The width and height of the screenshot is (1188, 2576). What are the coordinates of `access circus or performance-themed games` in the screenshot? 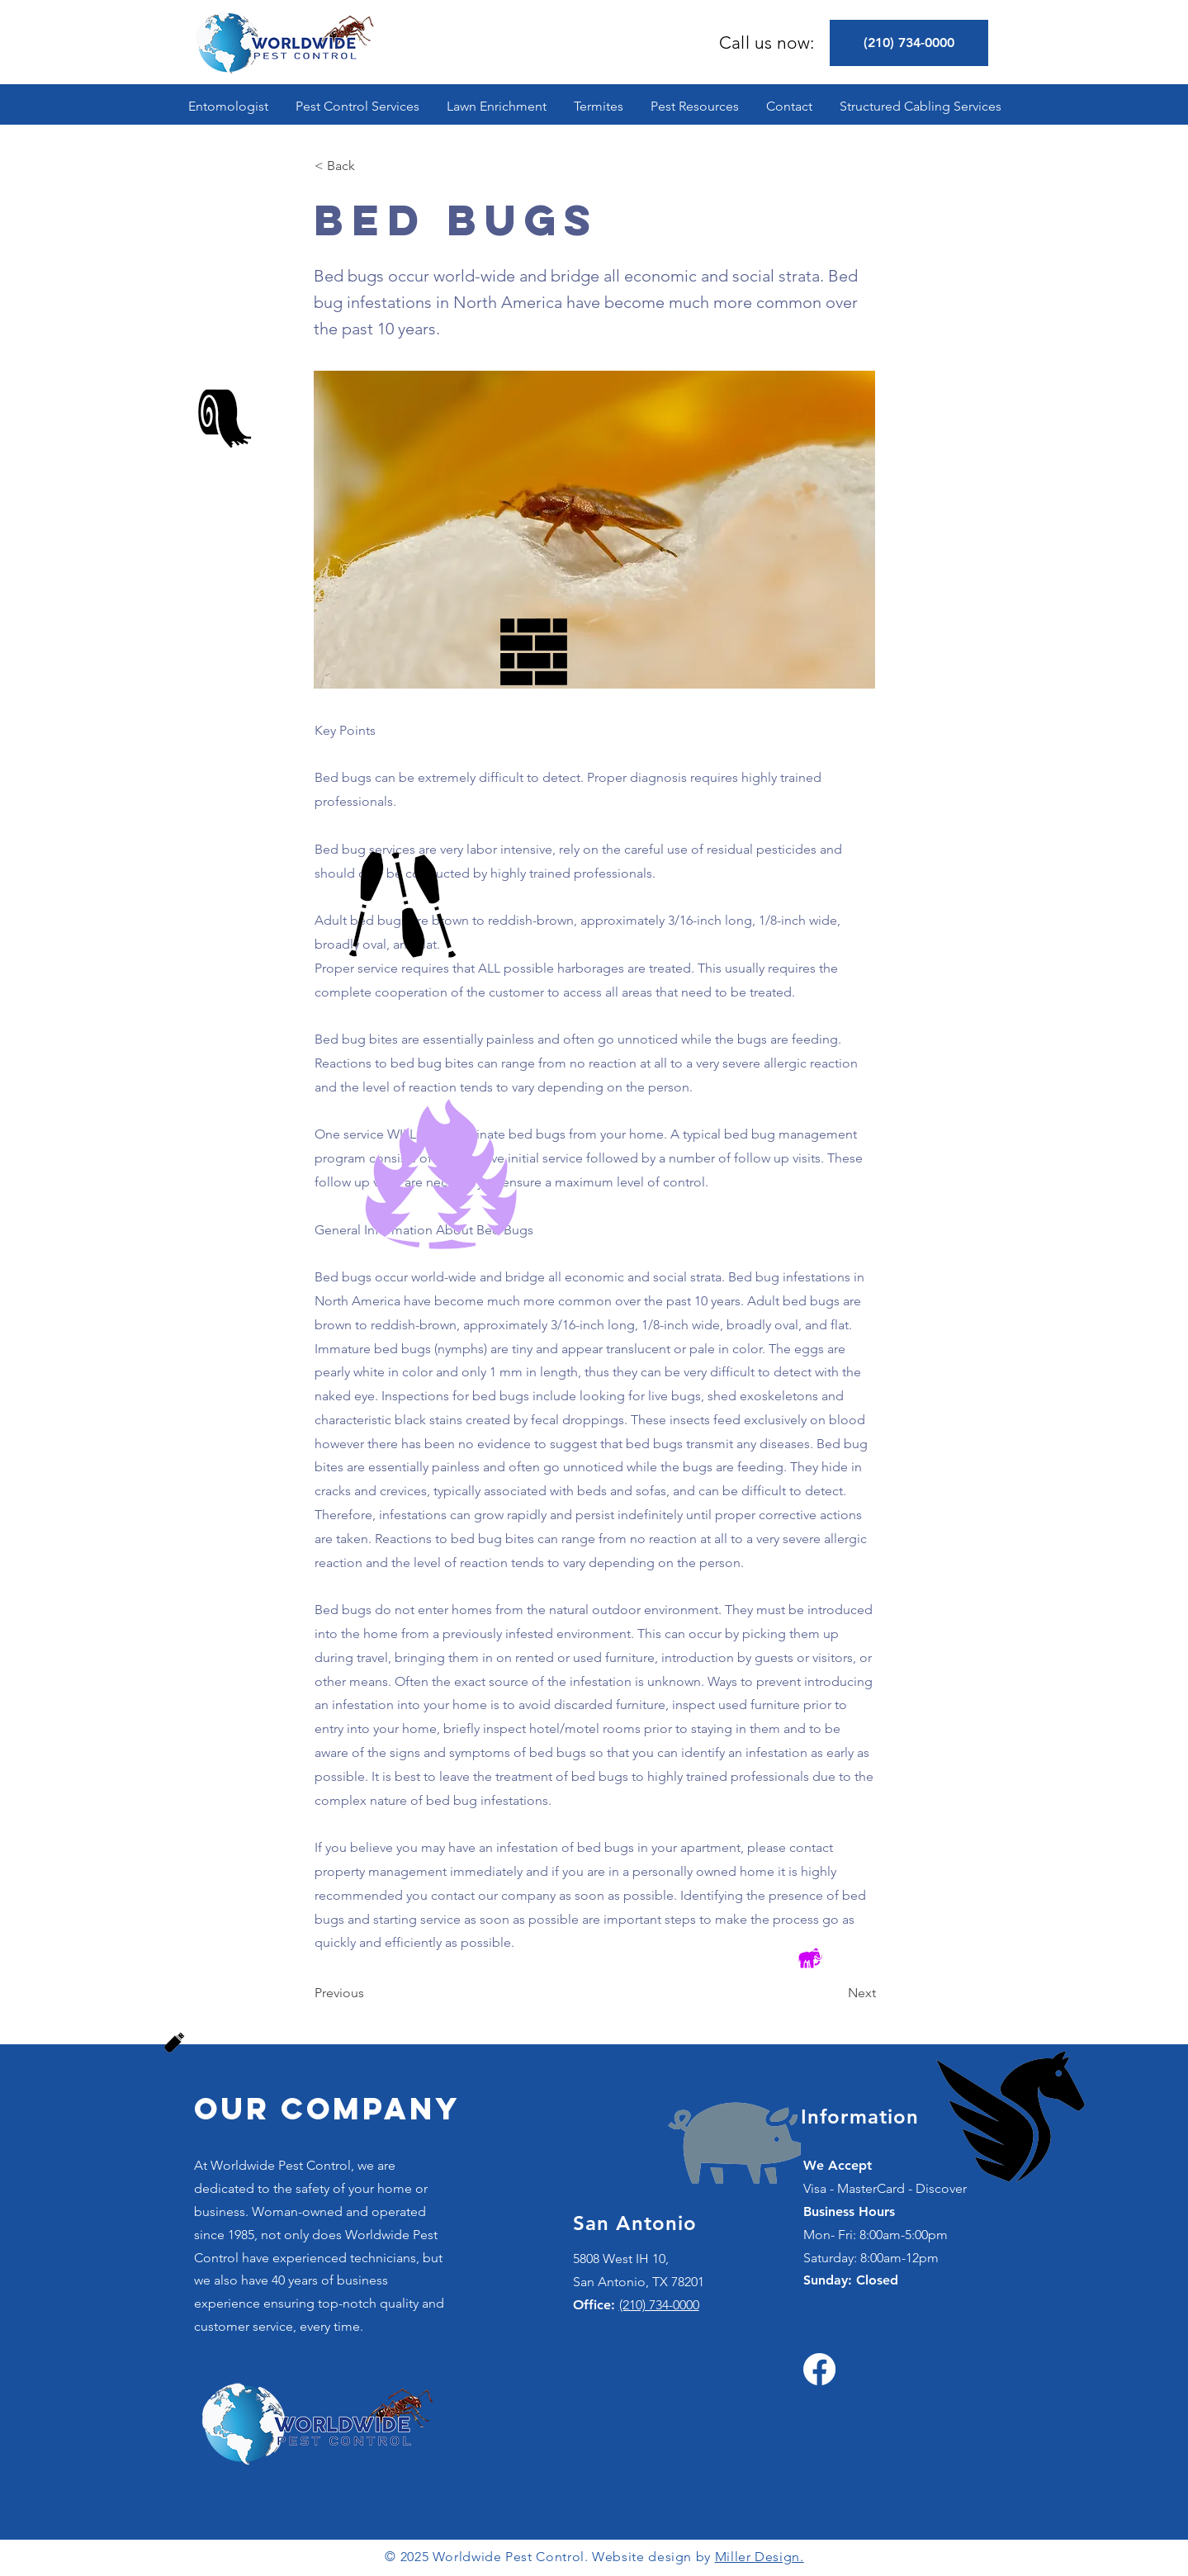 It's located at (402, 904).